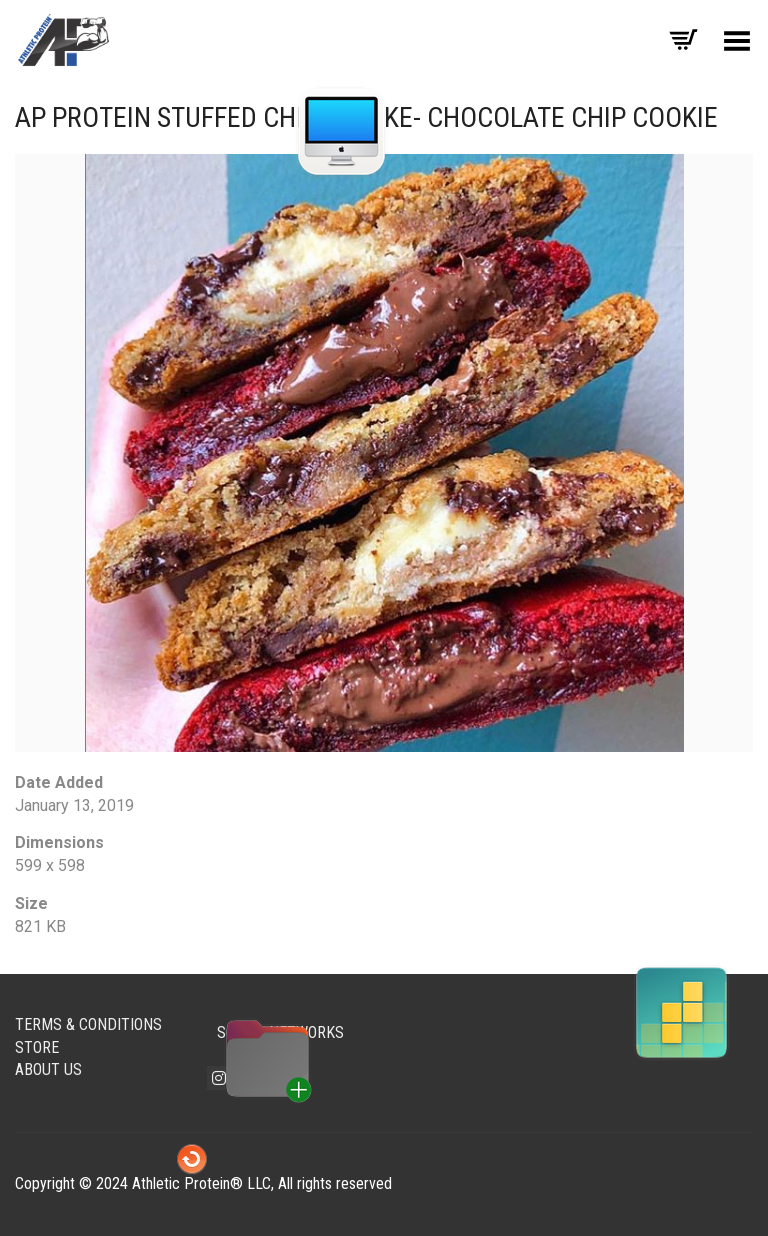 Image resolution: width=768 pixels, height=1236 pixels. Describe the element at coordinates (341, 131) in the screenshot. I see `open variety wallpaper changer app` at that location.